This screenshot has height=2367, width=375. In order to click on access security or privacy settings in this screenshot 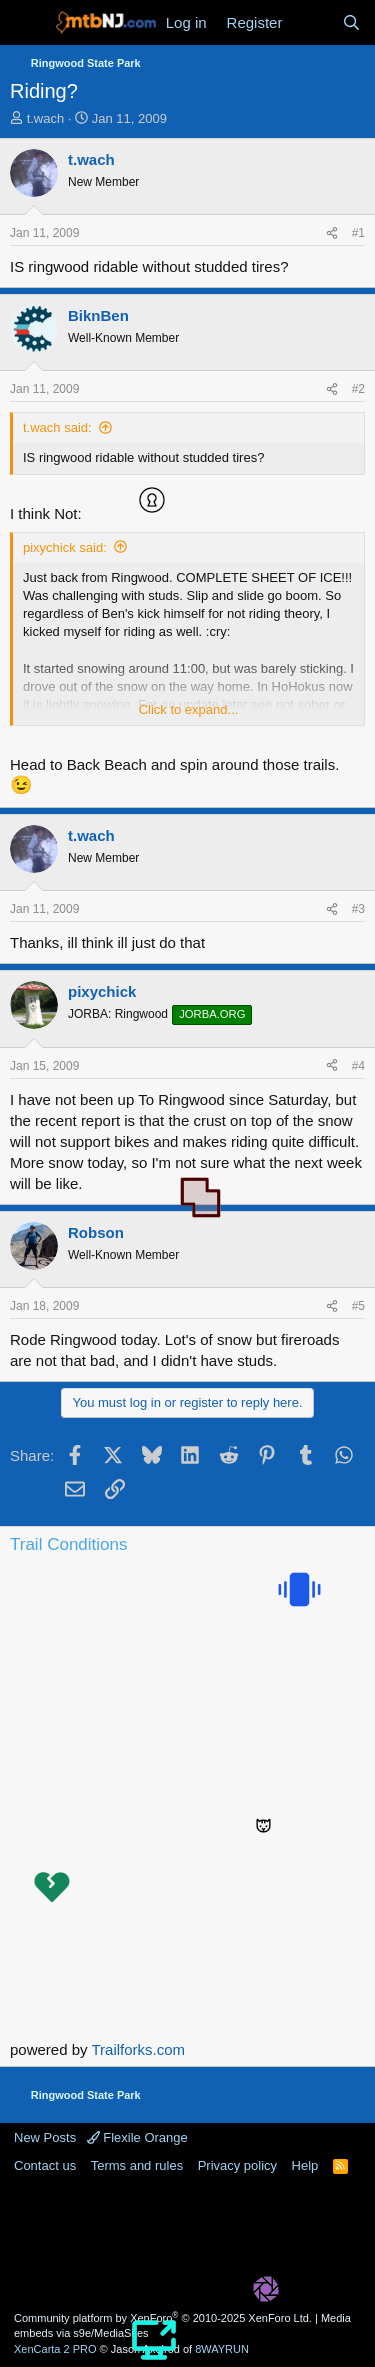, I will do `click(152, 500)`.